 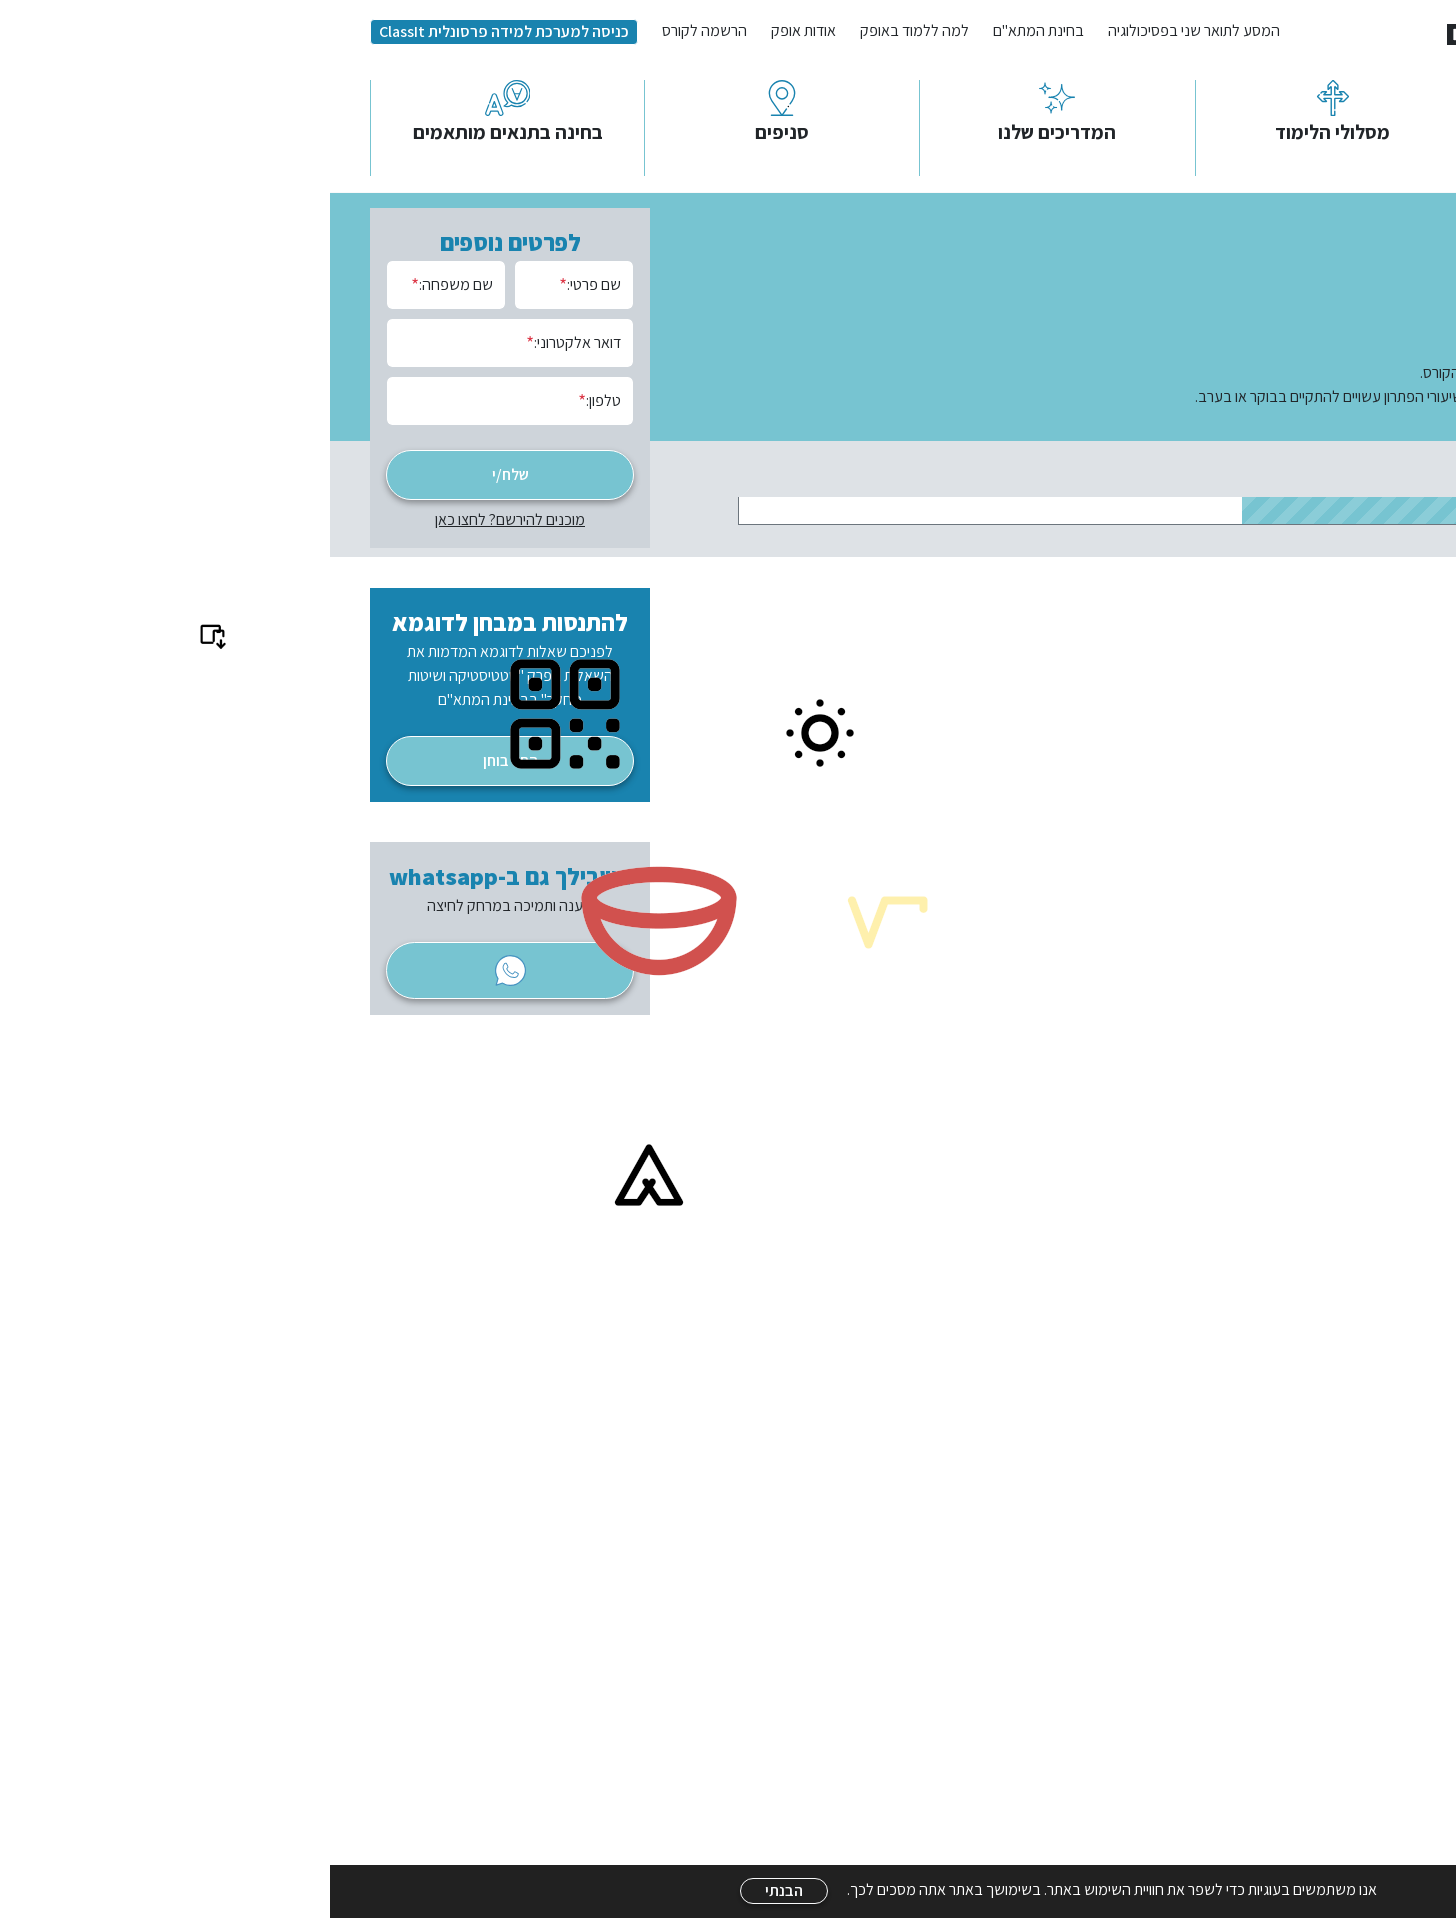 What do you see at coordinates (649, 1175) in the screenshot?
I see `view camping or outdoor accommodation options` at bounding box center [649, 1175].